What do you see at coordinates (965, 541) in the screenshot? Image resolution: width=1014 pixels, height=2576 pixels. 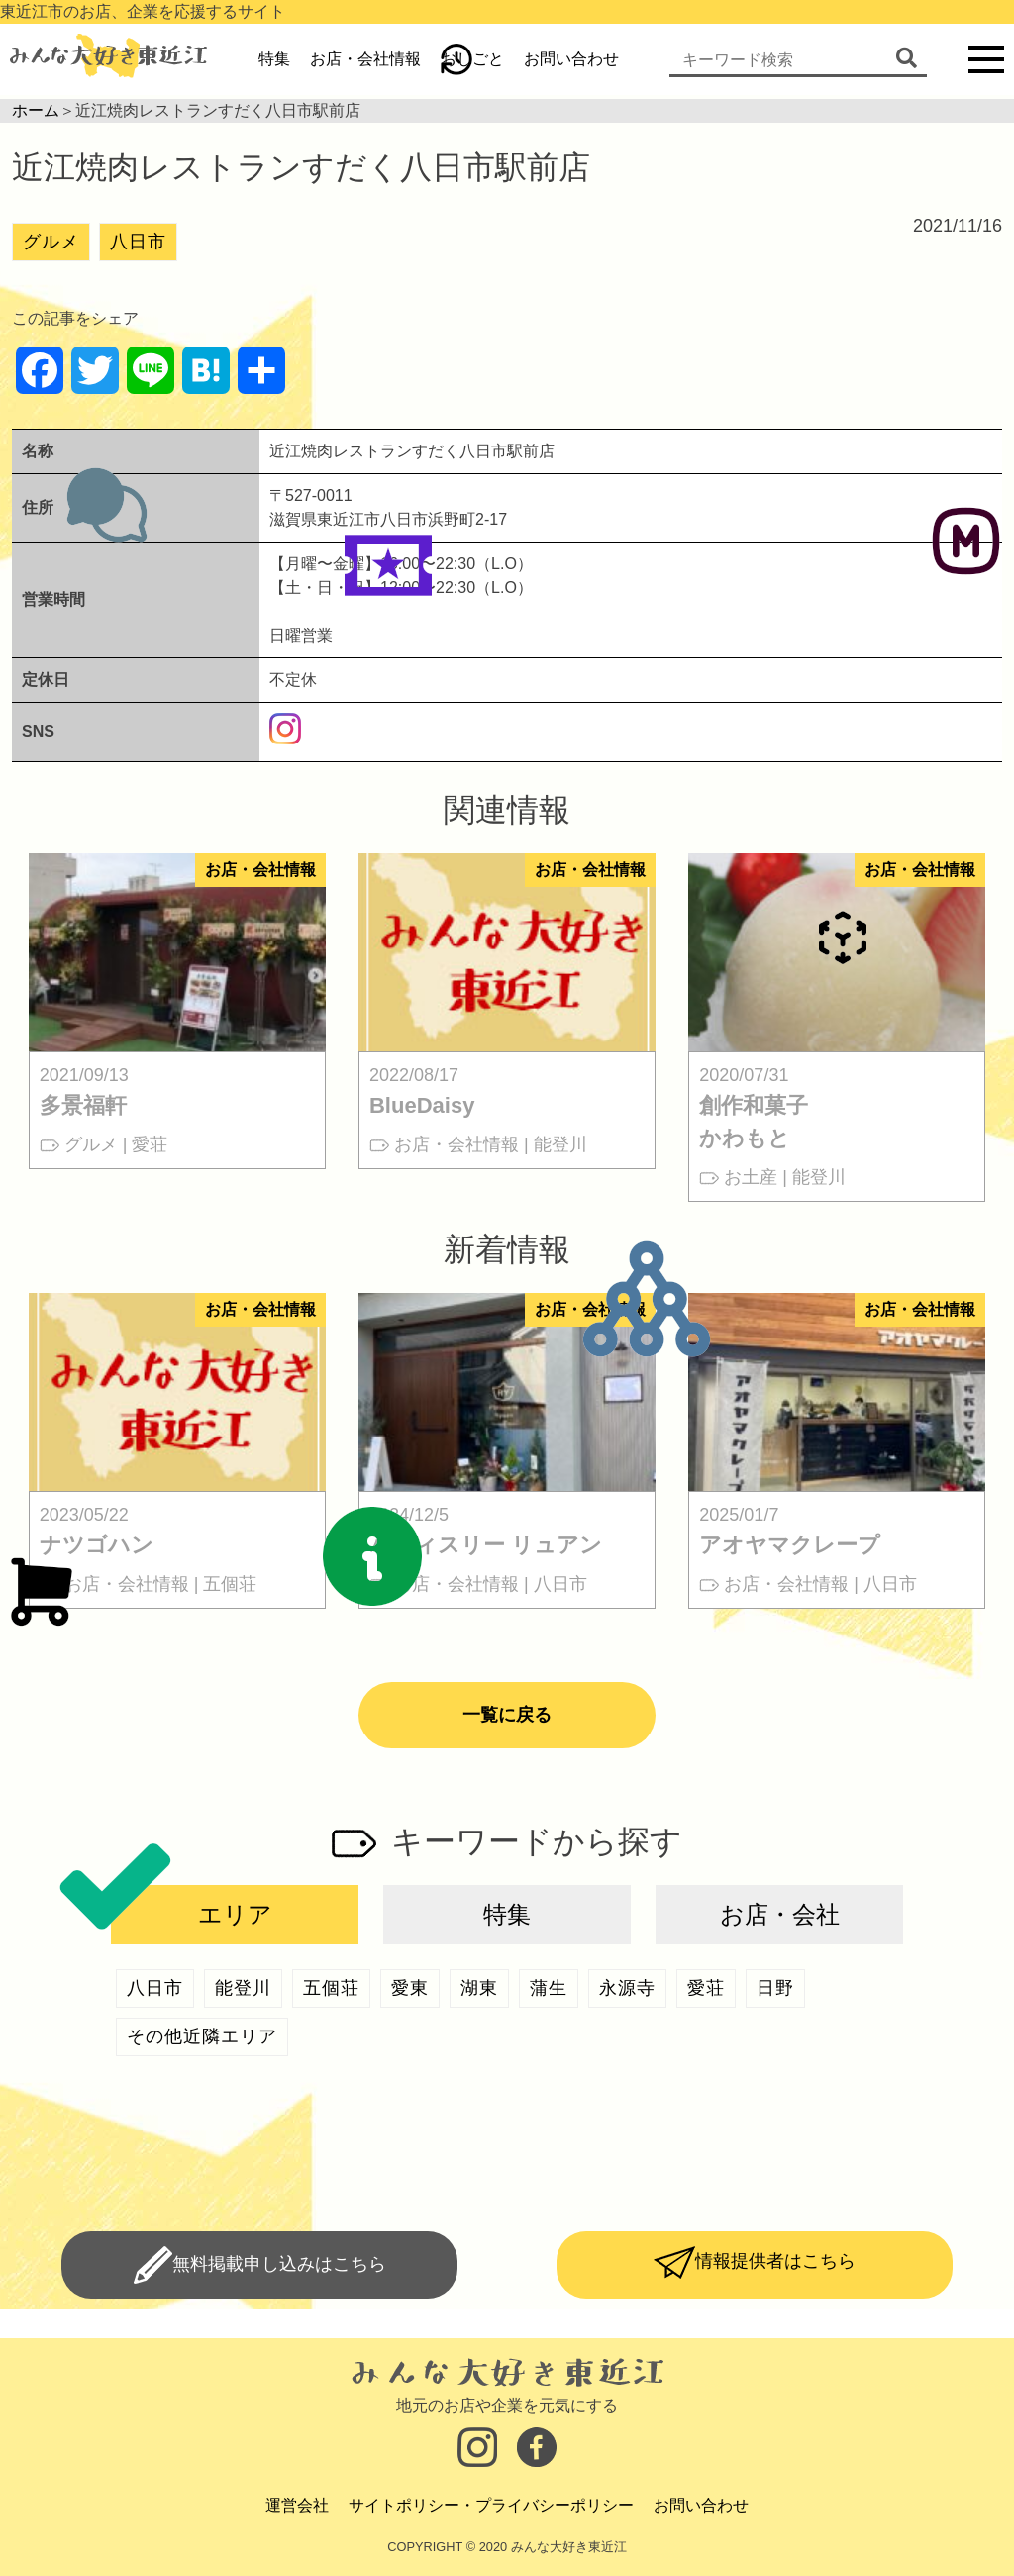 I see `access metro or subway transit options` at bounding box center [965, 541].